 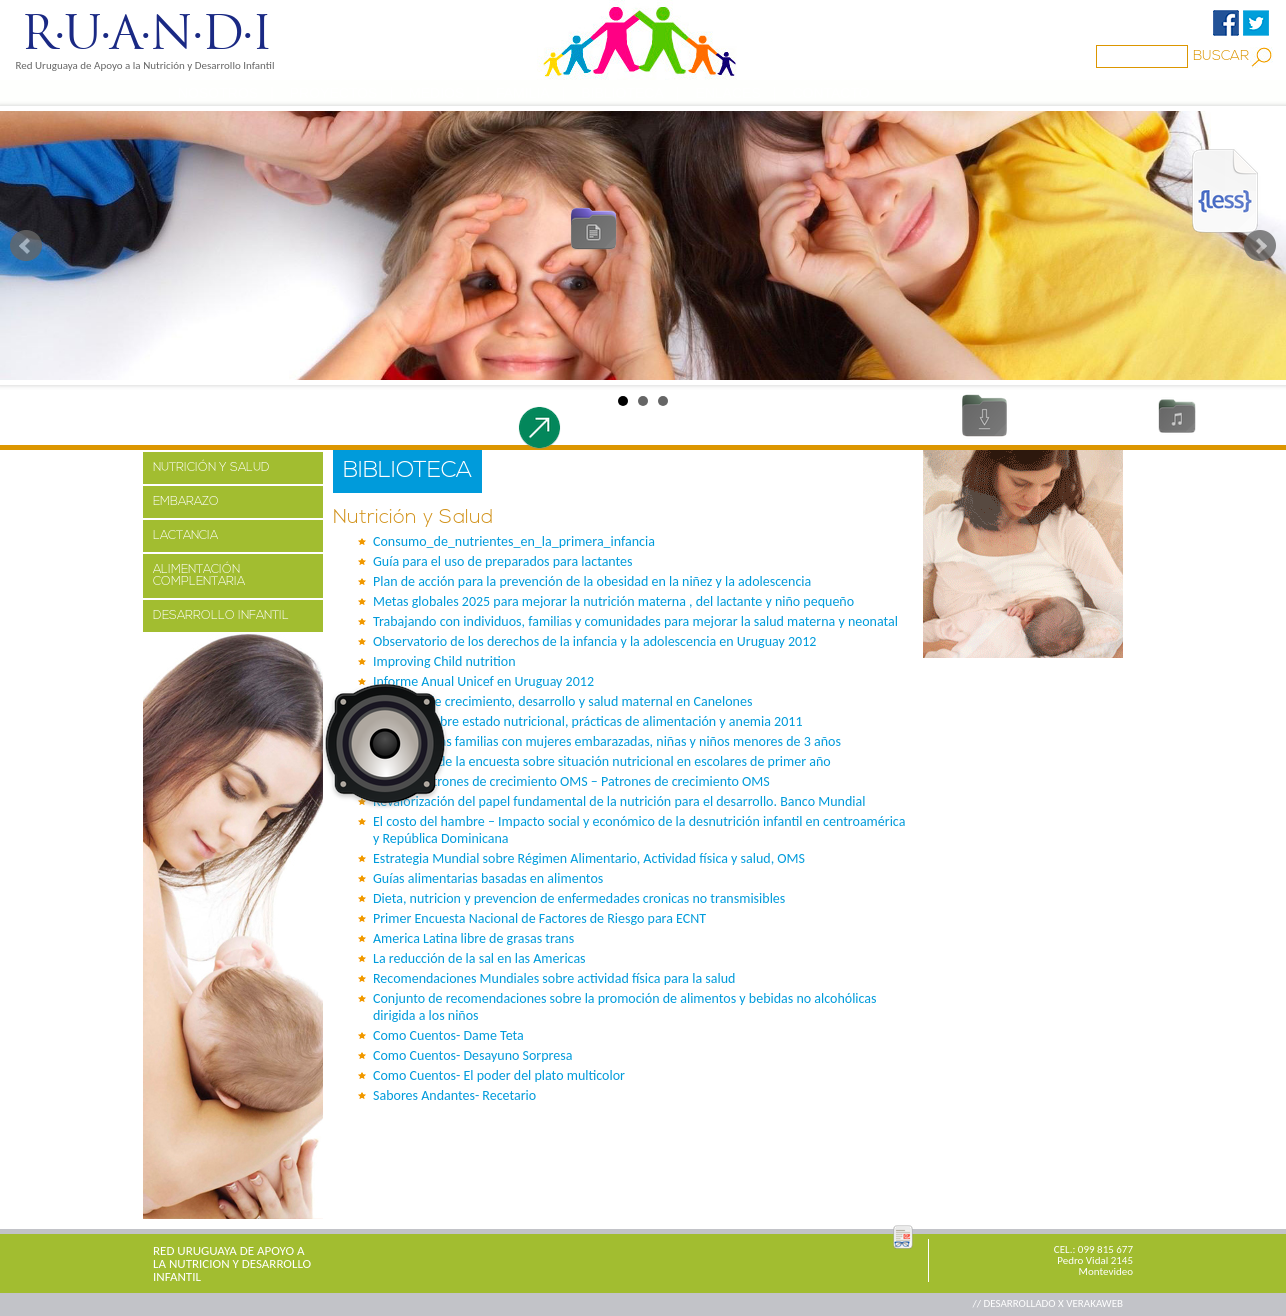 What do you see at coordinates (593, 228) in the screenshot?
I see `open your documents folder` at bounding box center [593, 228].